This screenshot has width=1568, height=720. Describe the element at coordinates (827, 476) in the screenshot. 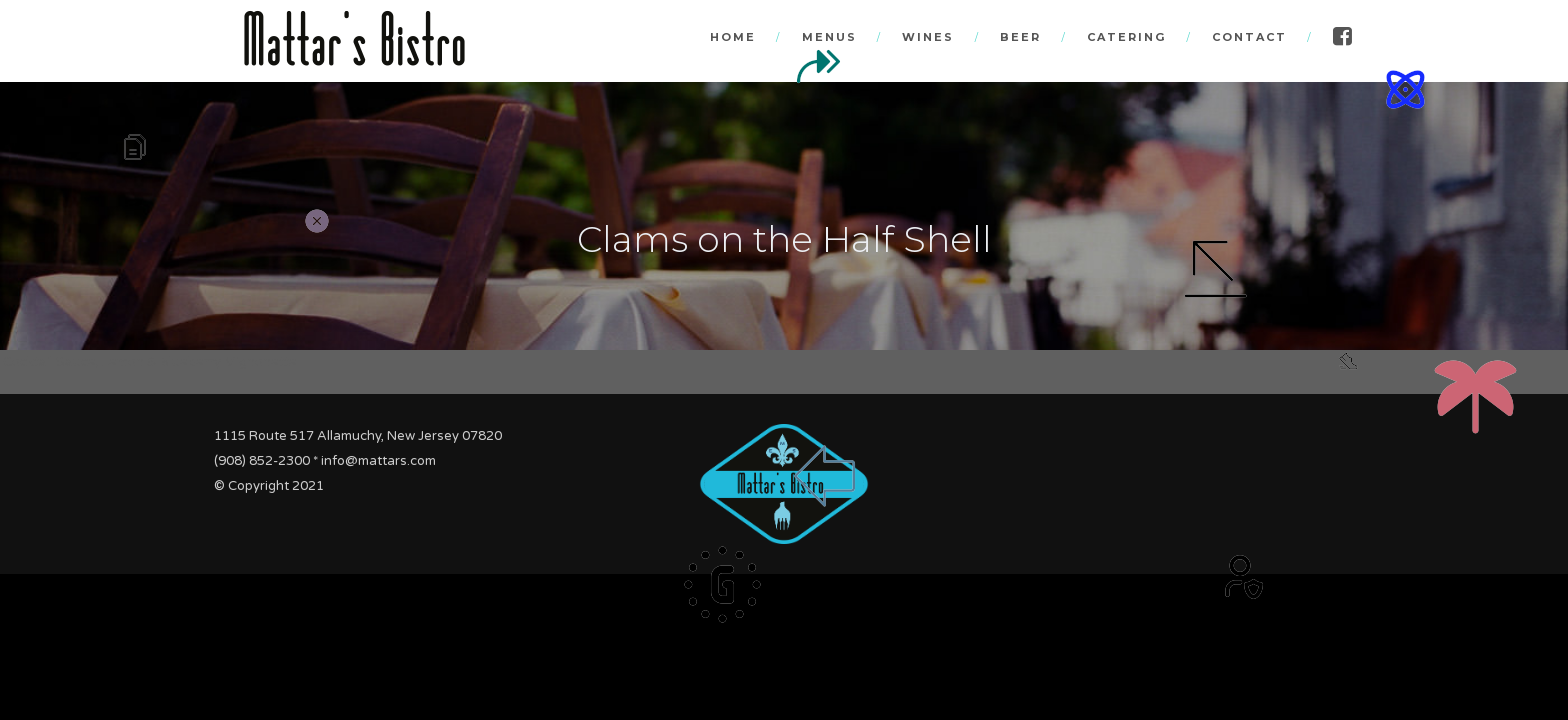

I see `go back to the previous screen` at that location.